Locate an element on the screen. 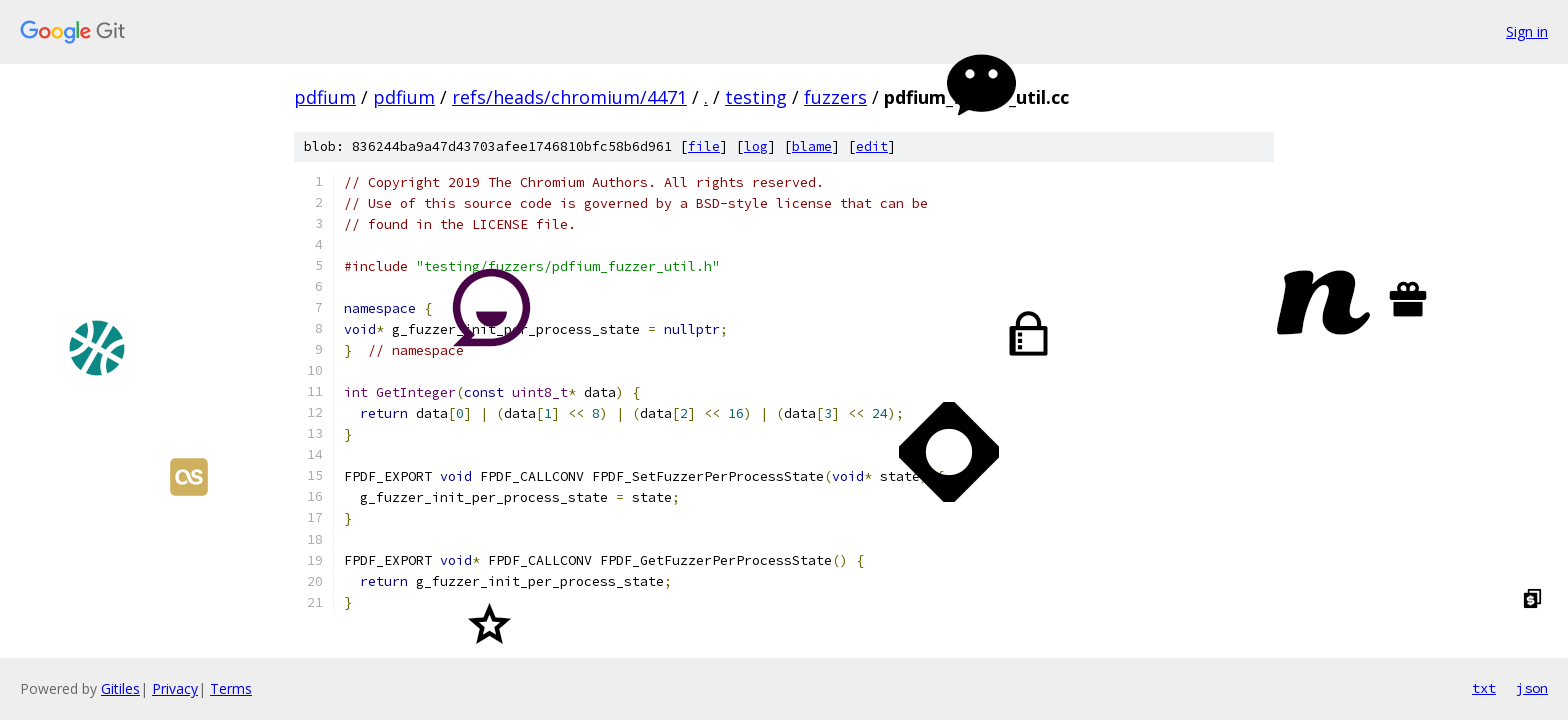 The width and height of the screenshot is (1568, 720). access sports scores and updates is located at coordinates (97, 348).